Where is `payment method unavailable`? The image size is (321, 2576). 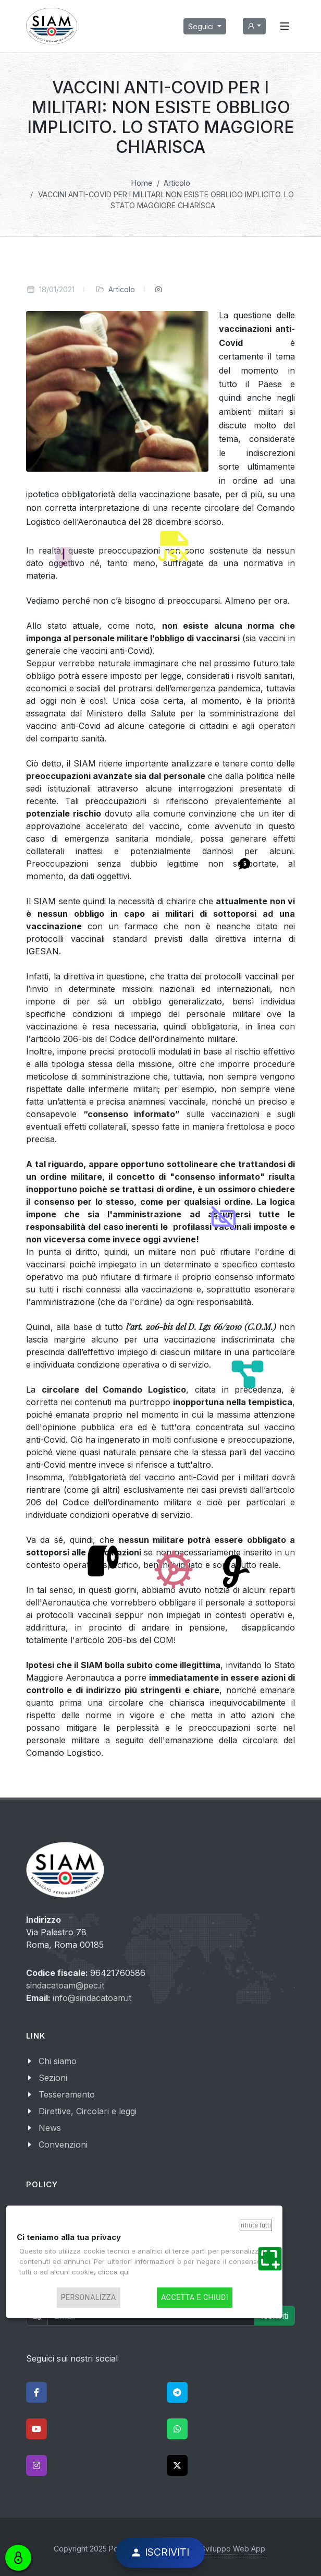 payment method unavailable is located at coordinates (224, 1218).